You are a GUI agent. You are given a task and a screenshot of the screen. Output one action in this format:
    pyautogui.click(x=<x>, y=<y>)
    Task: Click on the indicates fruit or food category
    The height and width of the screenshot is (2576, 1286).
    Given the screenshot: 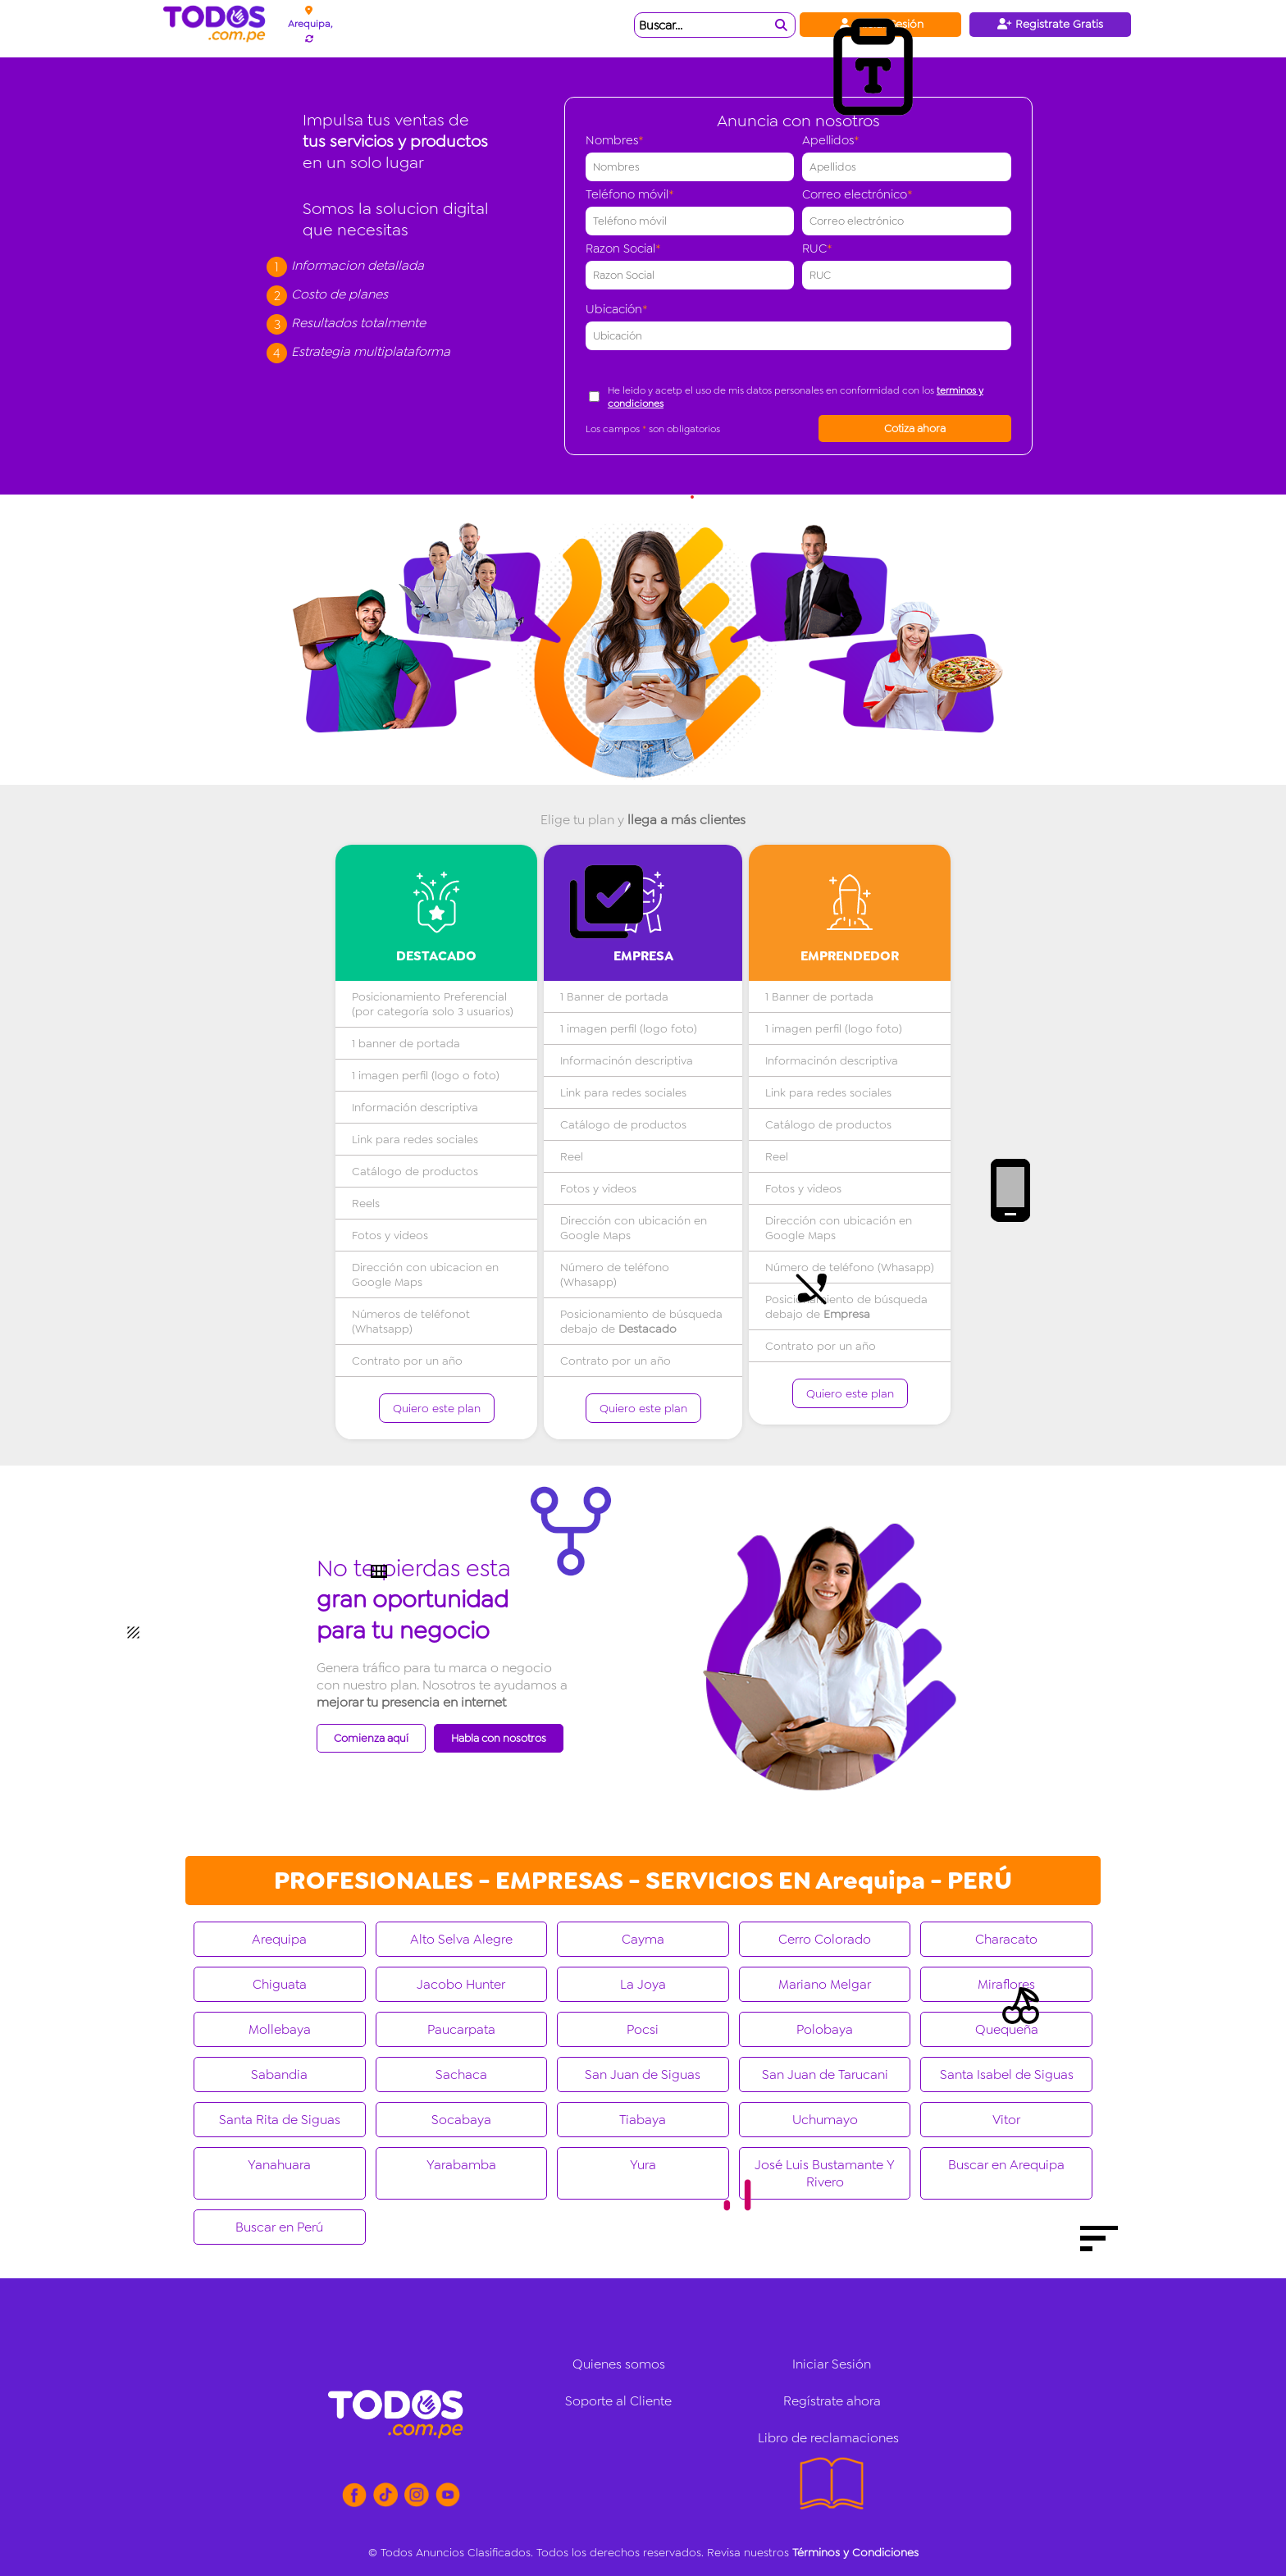 What is the action you would take?
    pyautogui.click(x=1020, y=2005)
    